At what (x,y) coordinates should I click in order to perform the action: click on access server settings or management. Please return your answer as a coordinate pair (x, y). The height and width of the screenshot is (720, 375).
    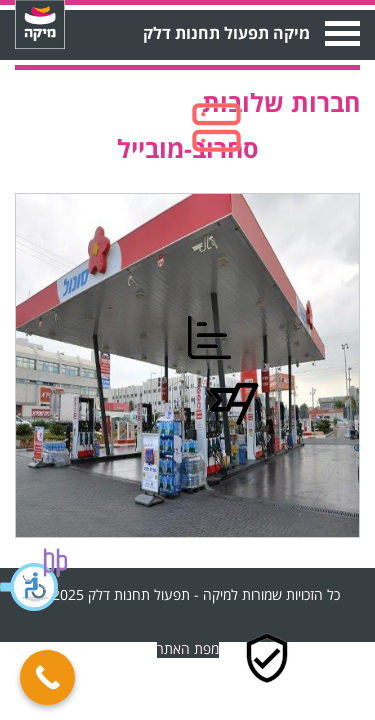
    Looking at the image, I should click on (216, 127).